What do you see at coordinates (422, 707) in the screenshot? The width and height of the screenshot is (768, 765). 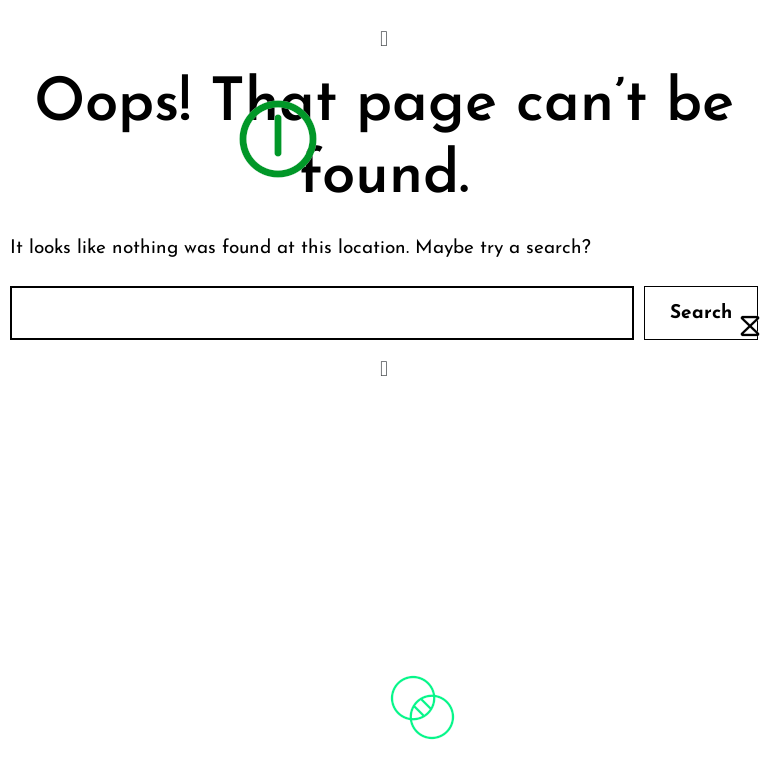 I see `apply intersect operation to selected shapes` at bounding box center [422, 707].